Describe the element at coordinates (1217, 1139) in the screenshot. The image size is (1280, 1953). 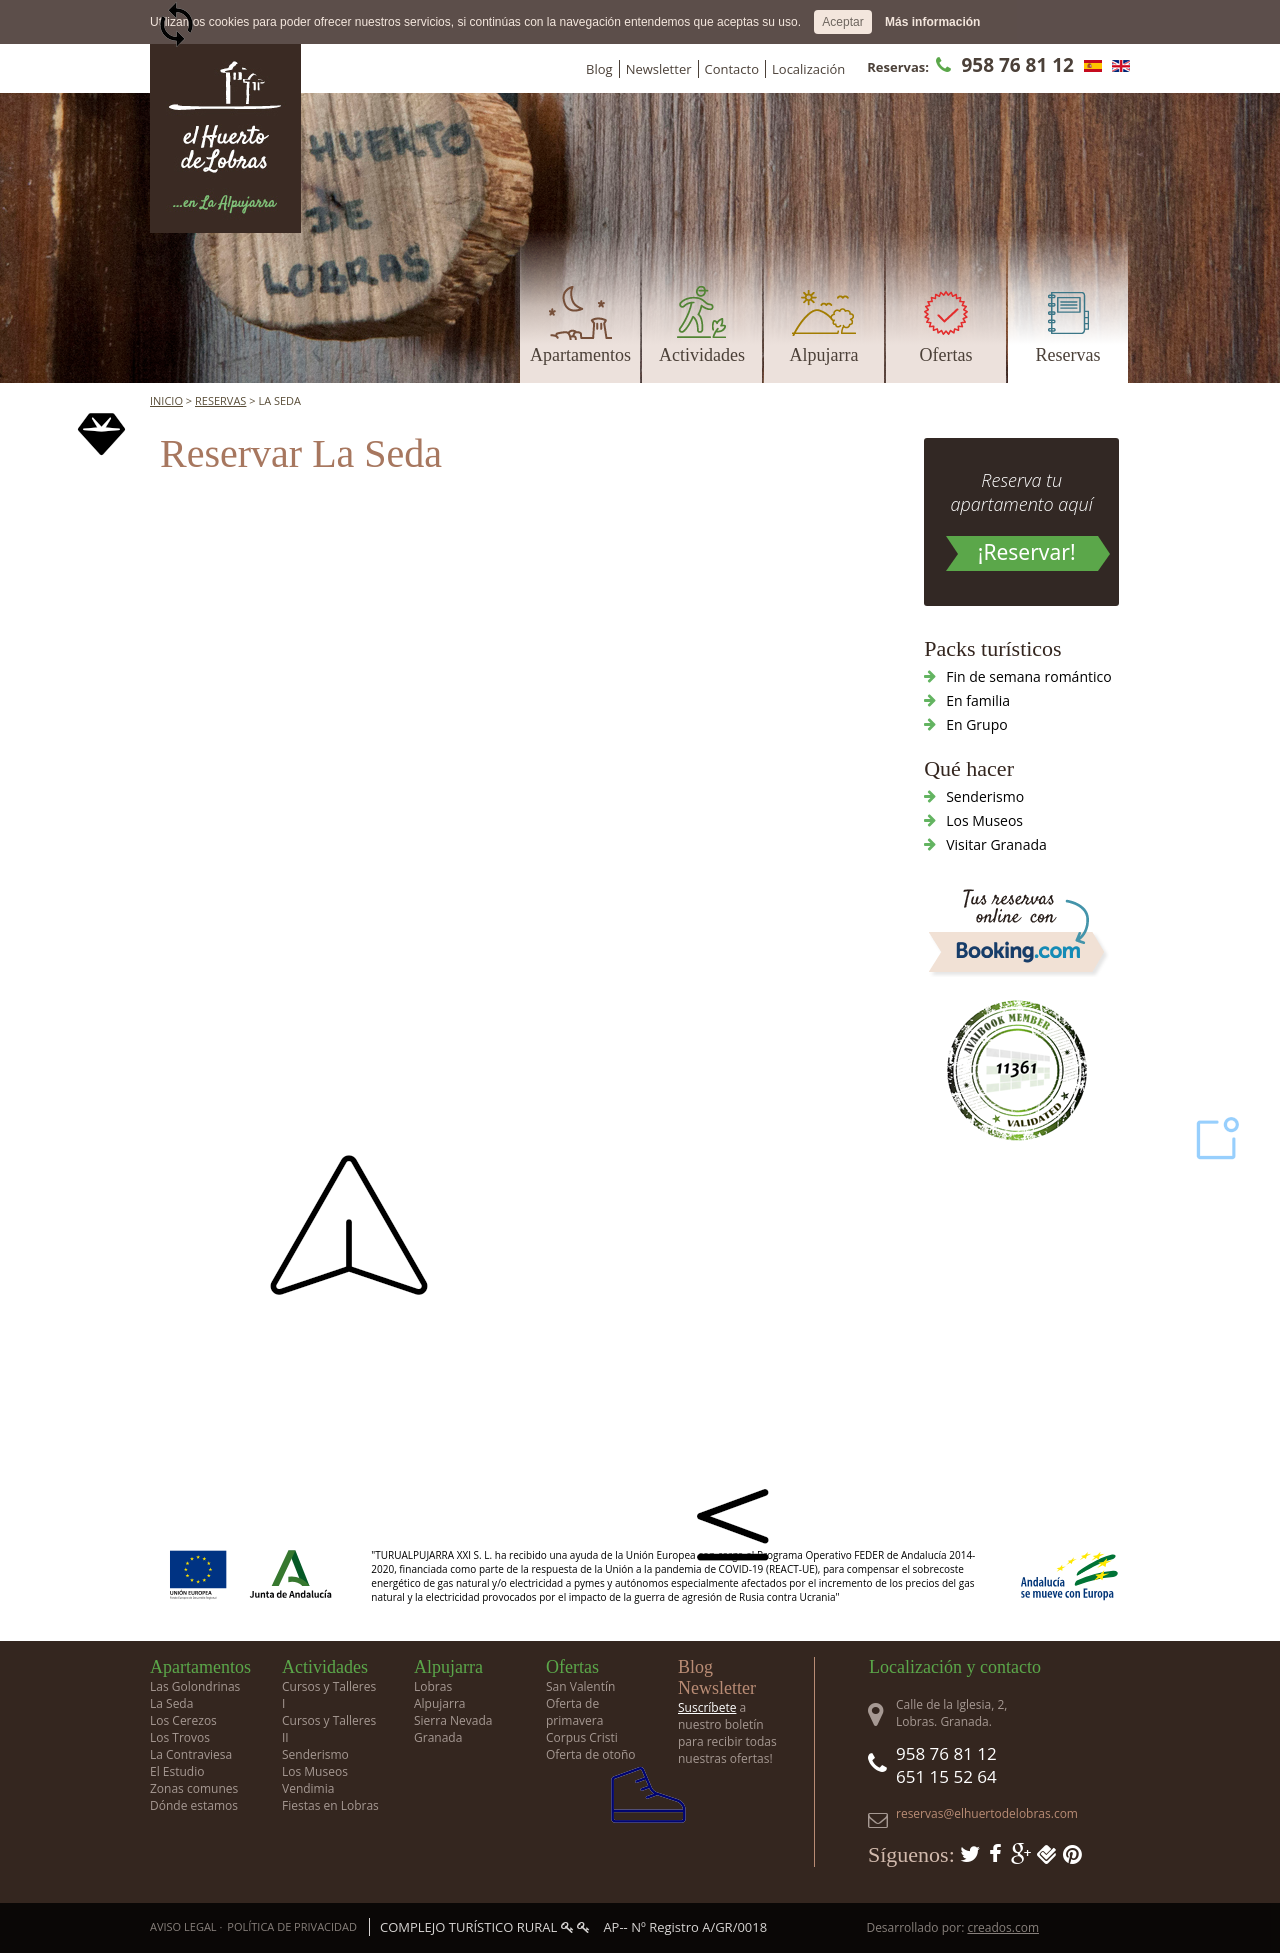
I see `indicates new notification or alert` at that location.